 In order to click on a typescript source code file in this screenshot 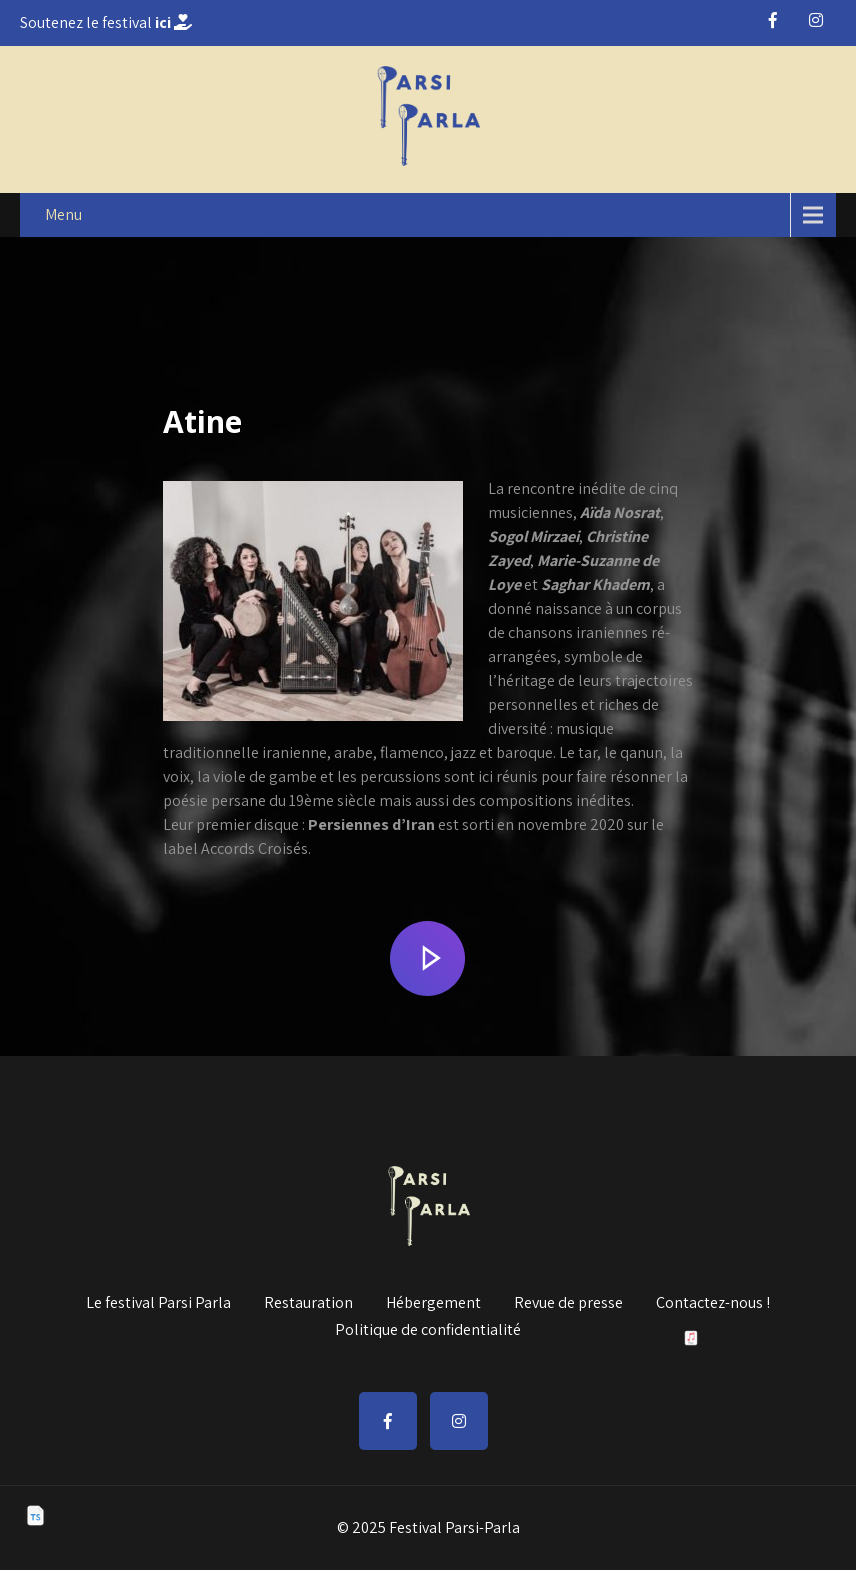, I will do `click(35, 1515)`.